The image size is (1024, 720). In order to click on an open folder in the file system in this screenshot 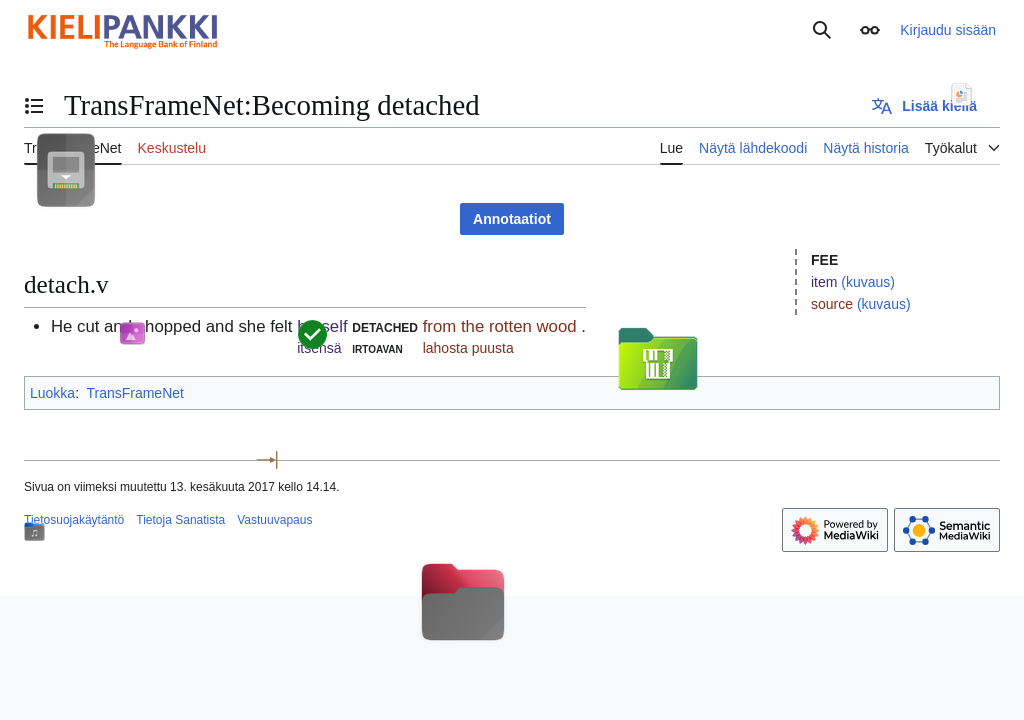, I will do `click(463, 602)`.